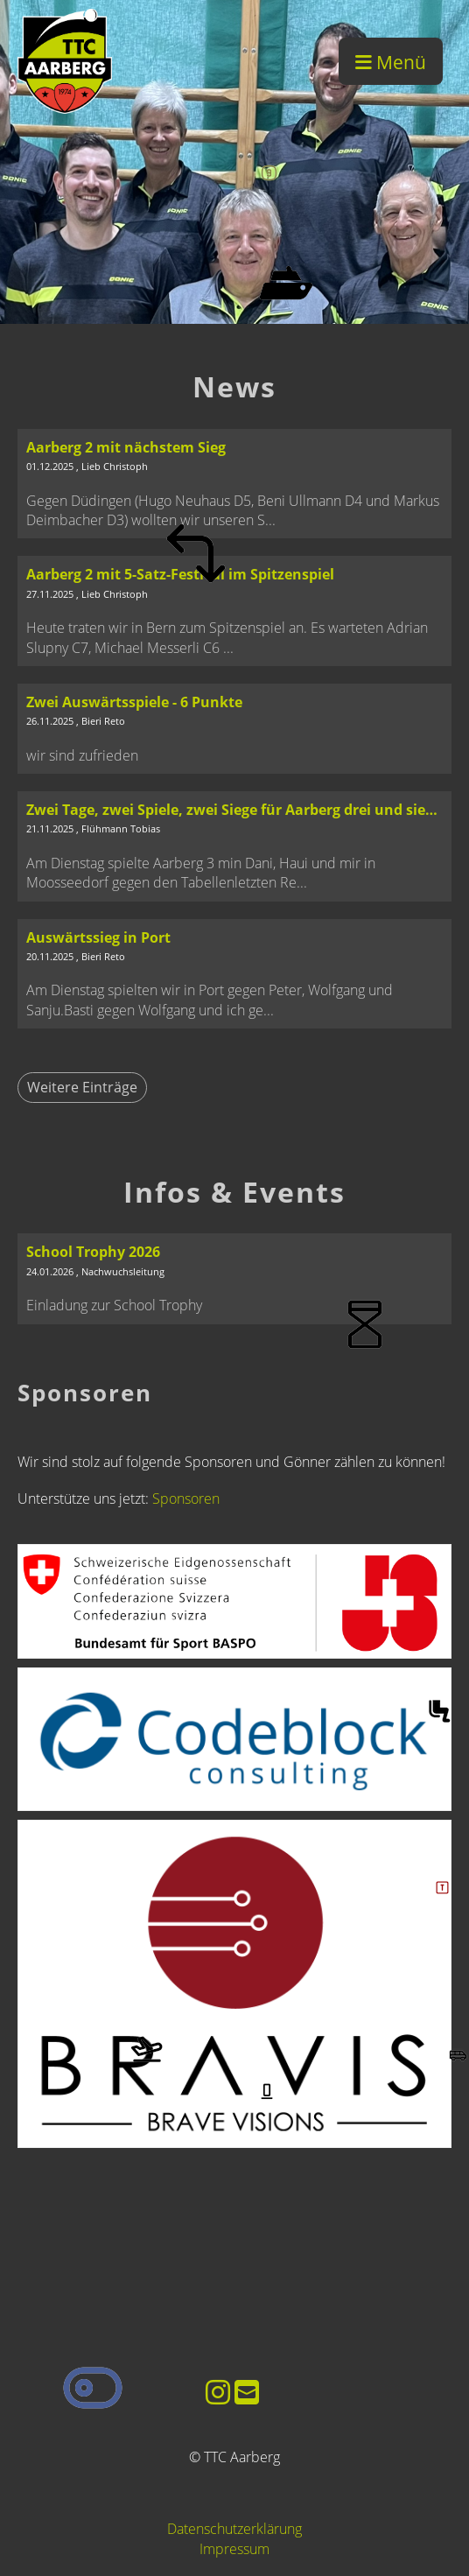 This screenshot has width=469, height=2576. I want to click on view departing flights, so click(147, 2048).